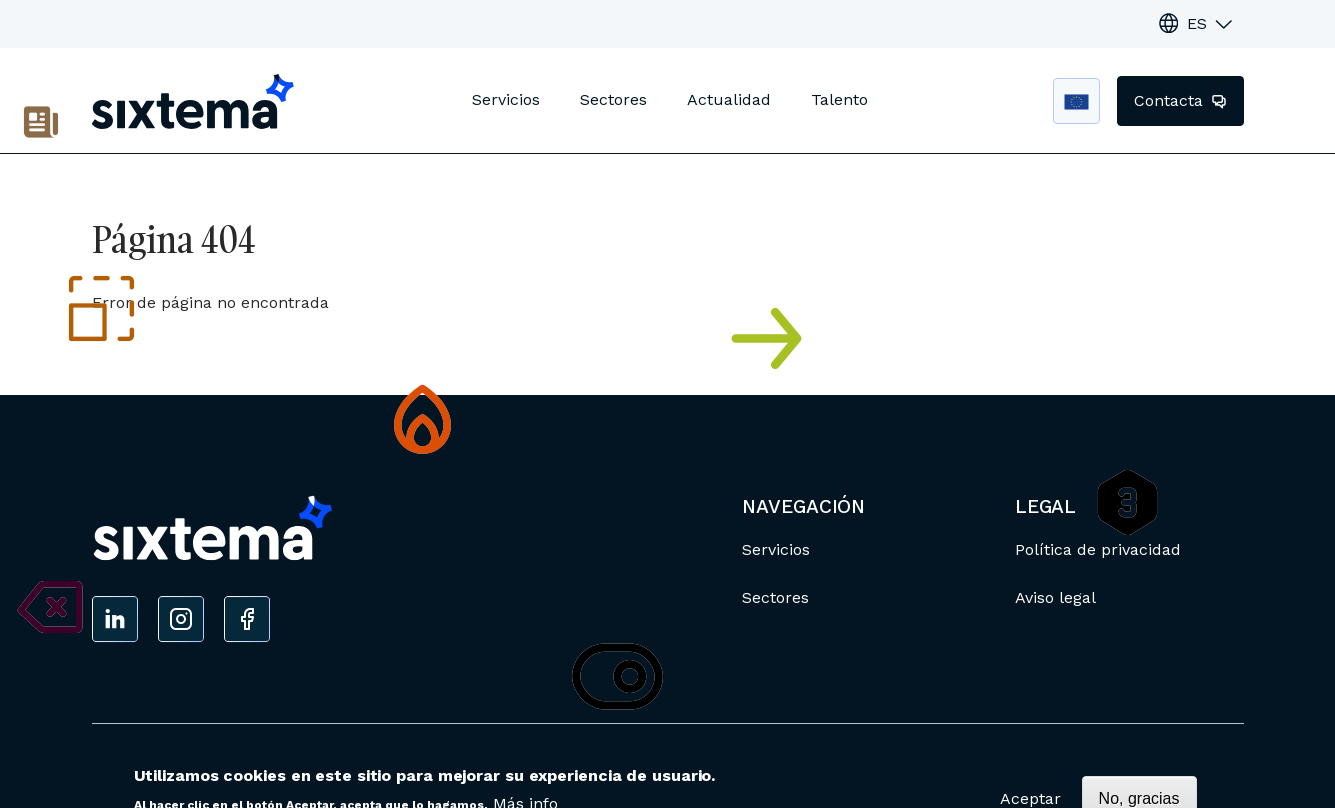 This screenshot has width=1335, height=808. Describe the element at coordinates (101, 308) in the screenshot. I see `resize a window or element` at that location.